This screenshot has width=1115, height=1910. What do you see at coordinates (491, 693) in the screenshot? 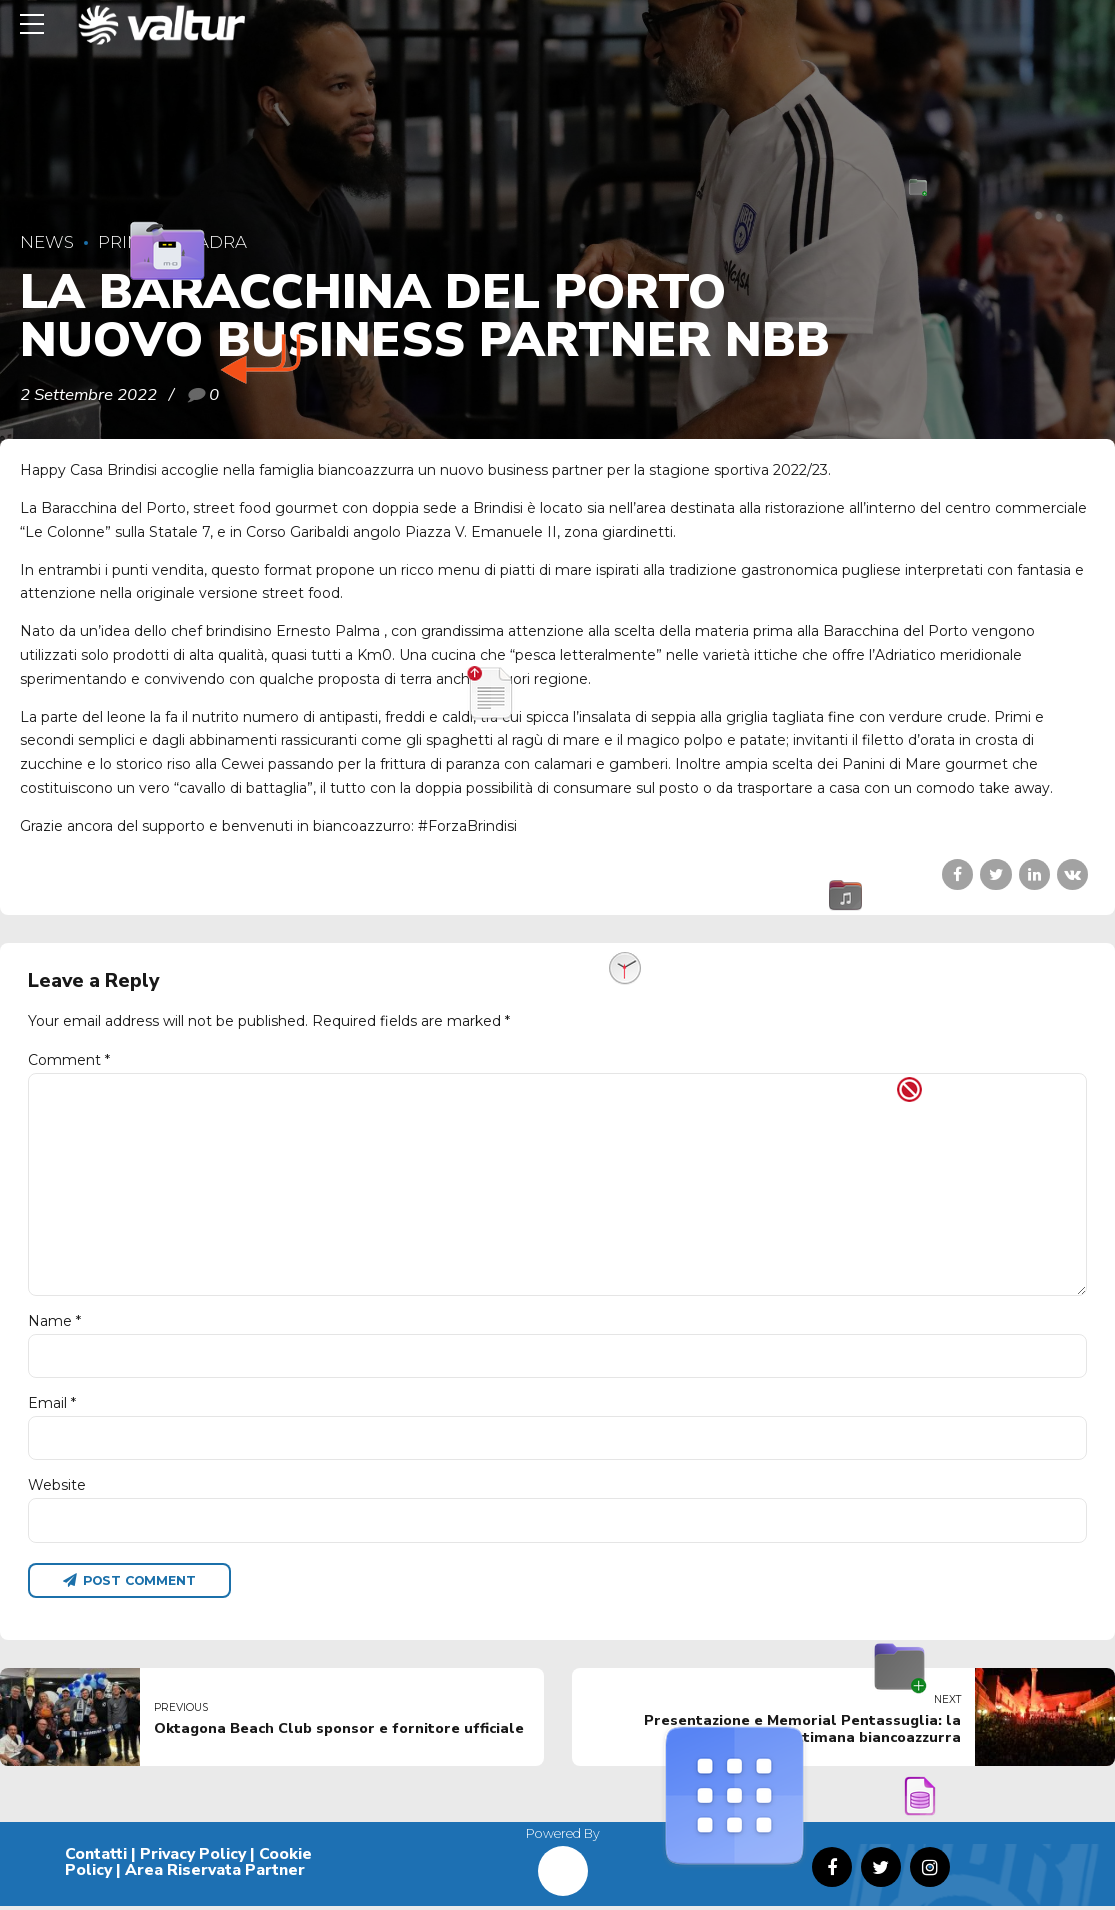
I see `send or share a document` at bounding box center [491, 693].